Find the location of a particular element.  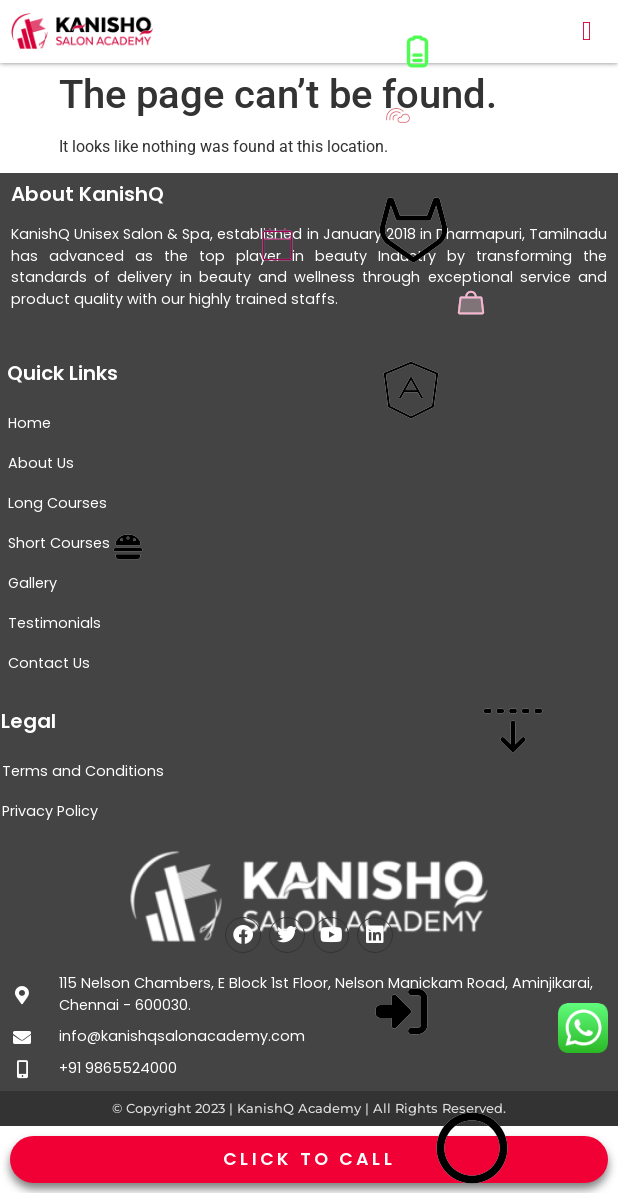

unselected radio button or checkbox option is located at coordinates (472, 1148).